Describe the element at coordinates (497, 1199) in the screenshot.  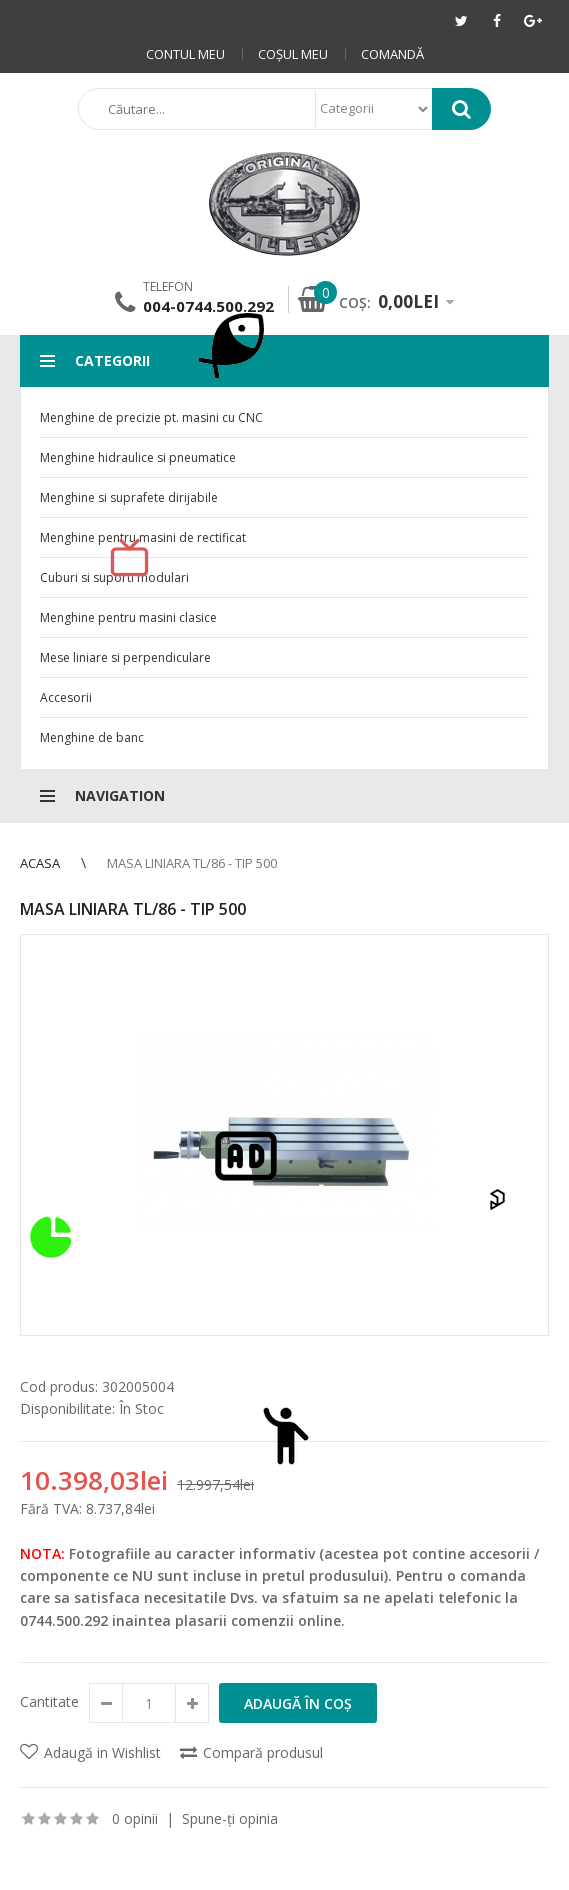
I see `open Printables 3D printing community` at that location.